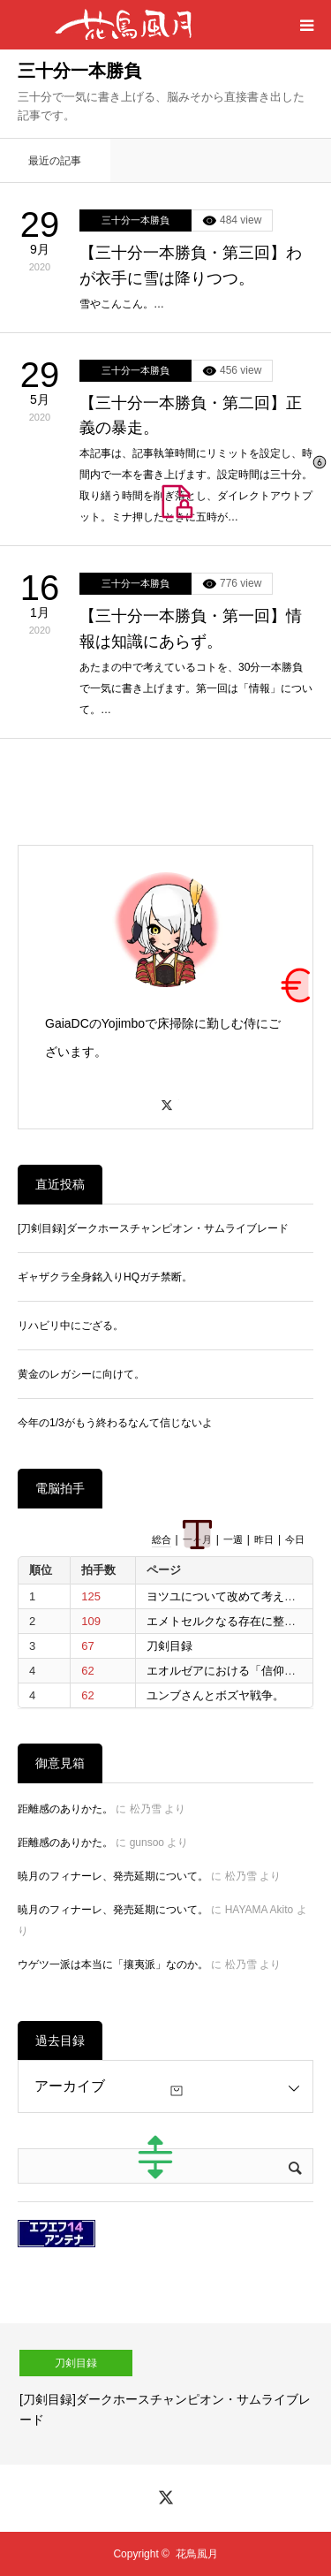  Describe the element at coordinates (177, 2091) in the screenshot. I see `view your shopping cart` at that location.